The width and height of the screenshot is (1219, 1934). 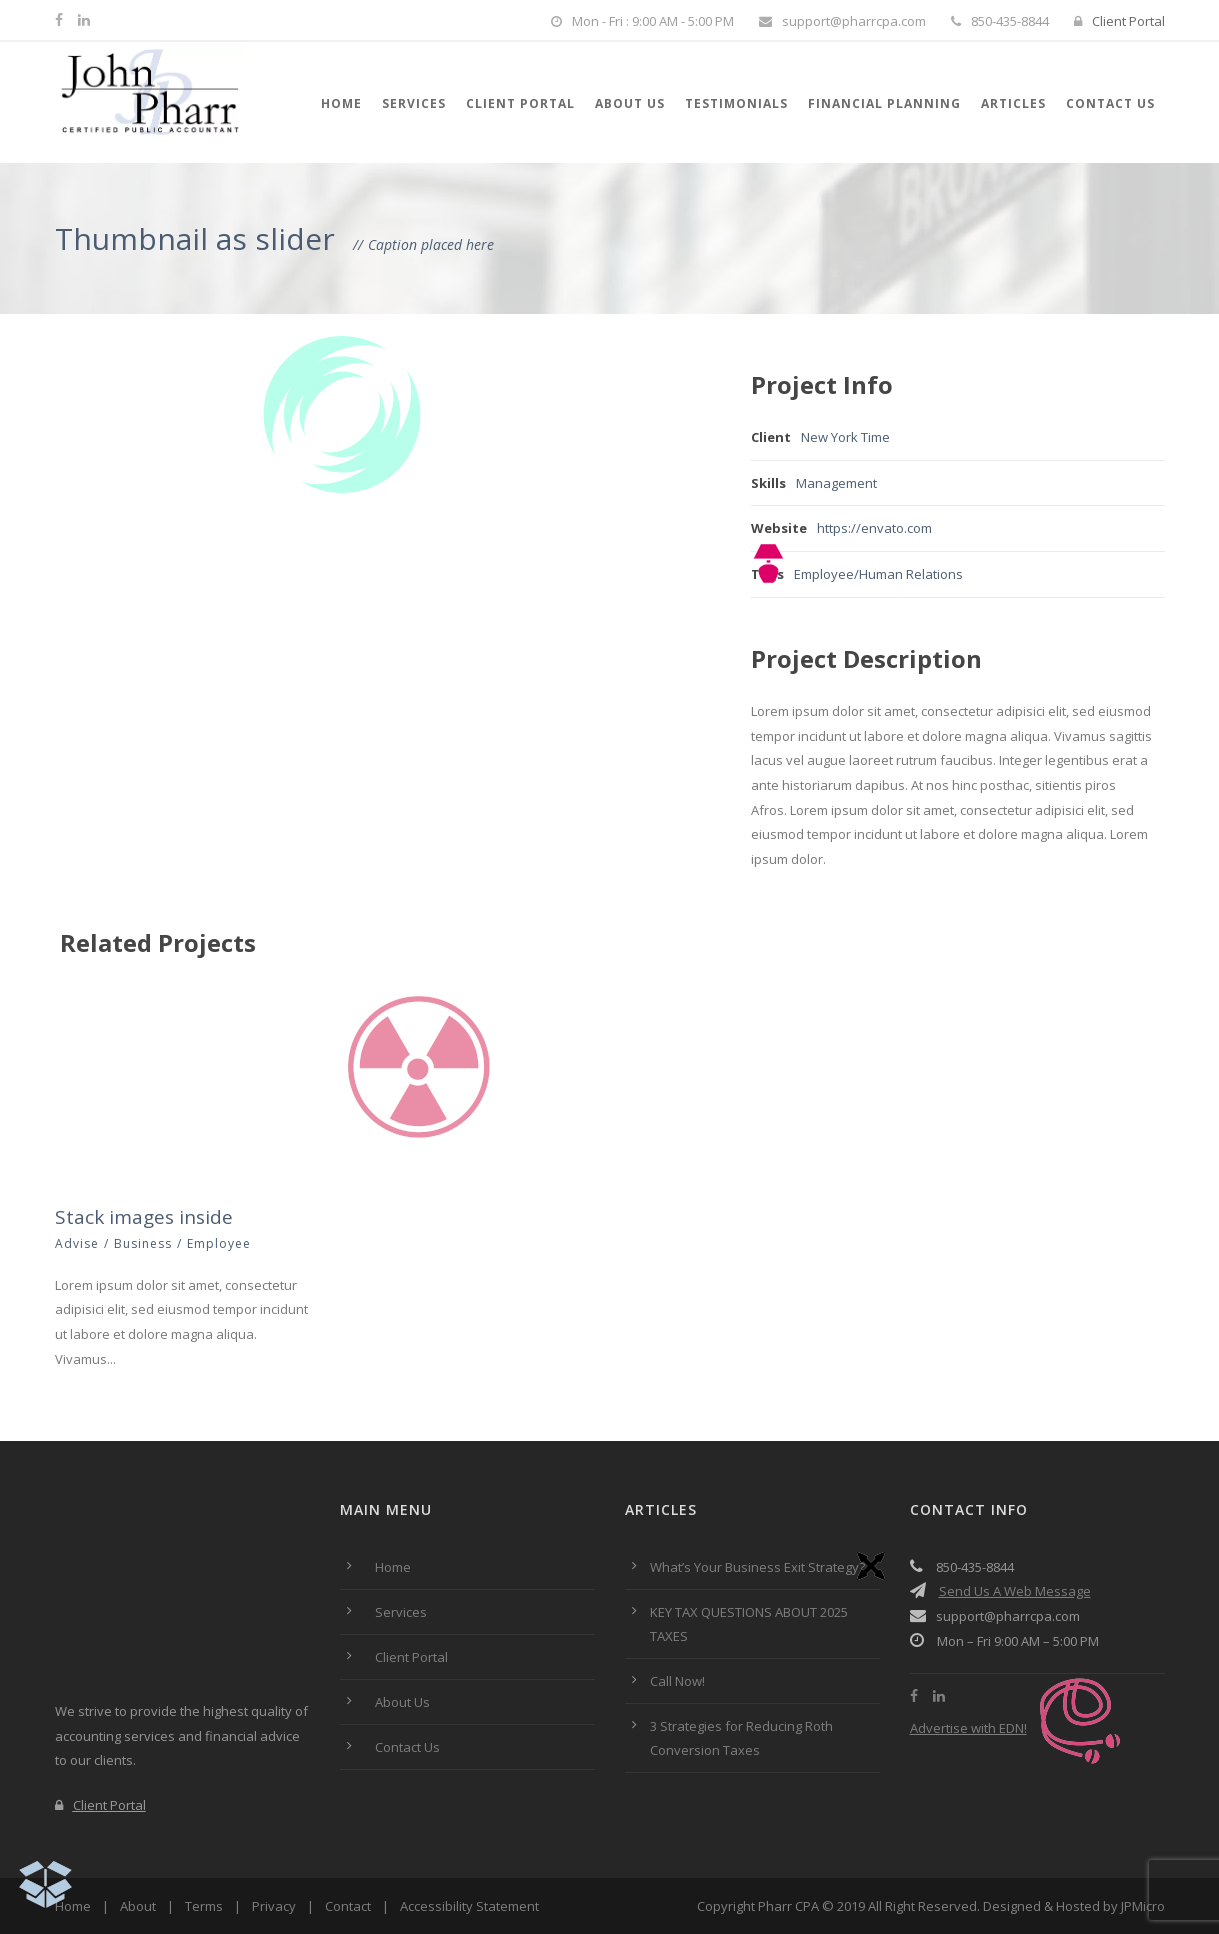 What do you see at coordinates (341, 413) in the screenshot?
I see `indicates sound or audio resonance effect` at bounding box center [341, 413].